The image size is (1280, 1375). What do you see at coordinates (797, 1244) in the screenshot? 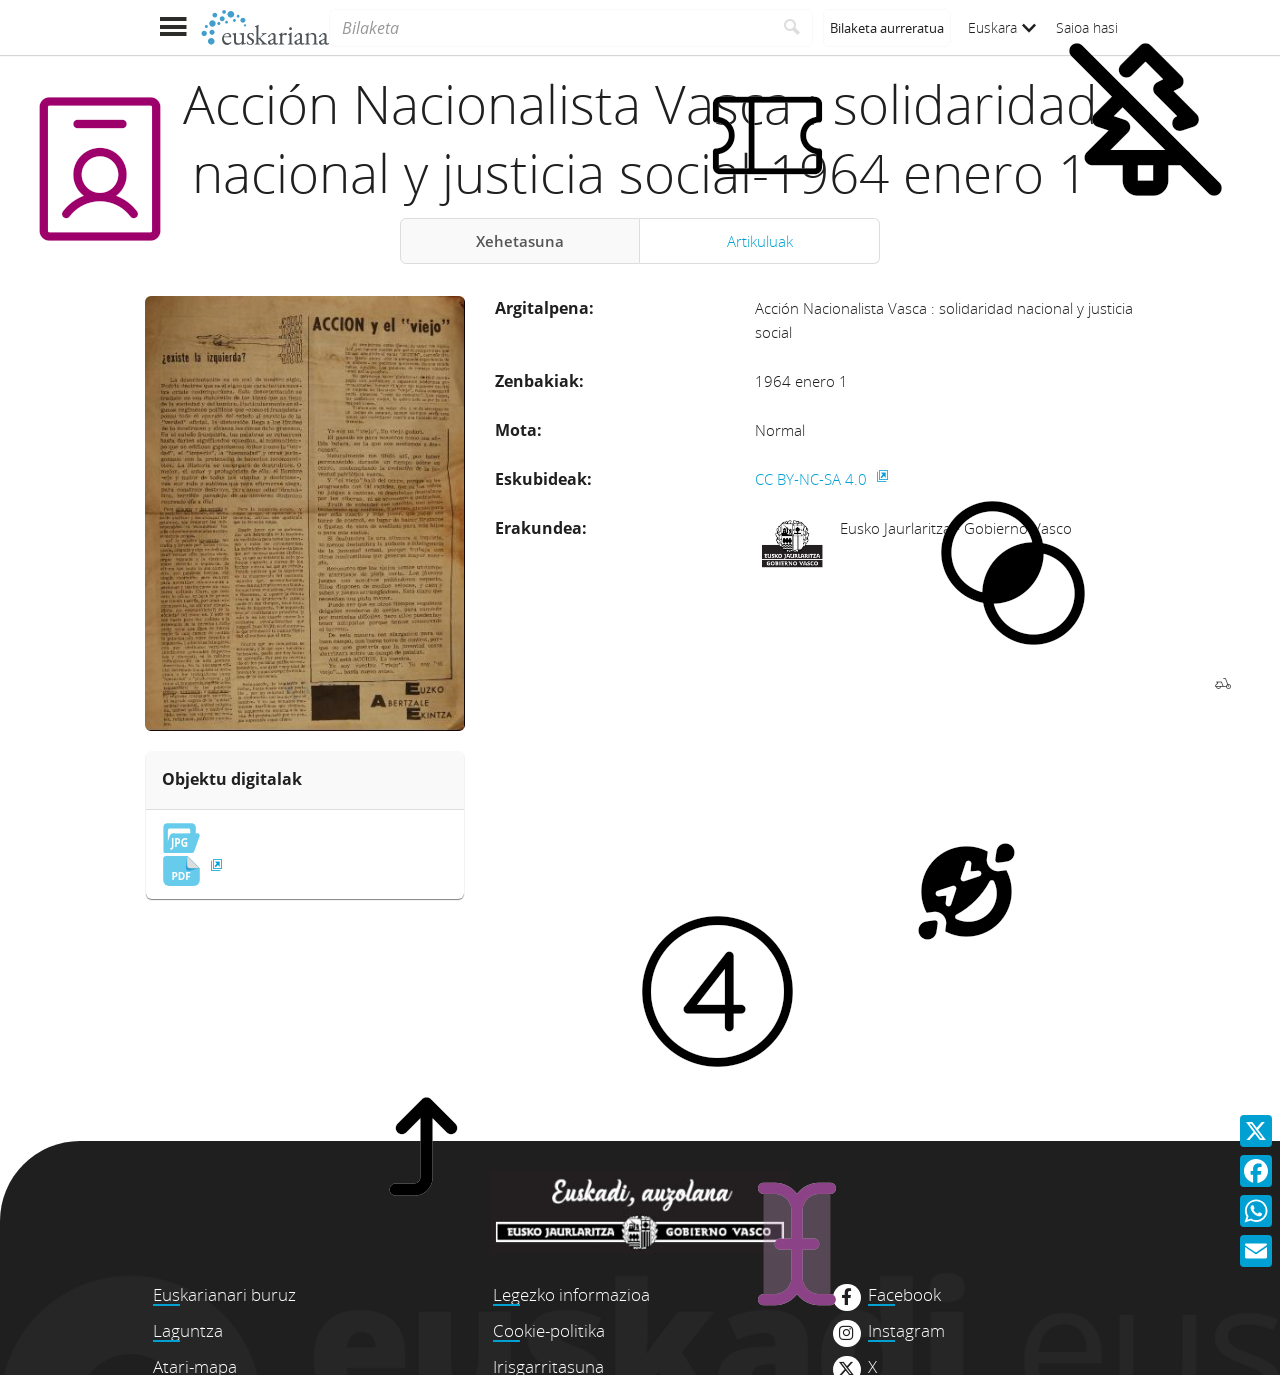
I see `text input cursor indicating editable field` at bounding box center [797, 1244].